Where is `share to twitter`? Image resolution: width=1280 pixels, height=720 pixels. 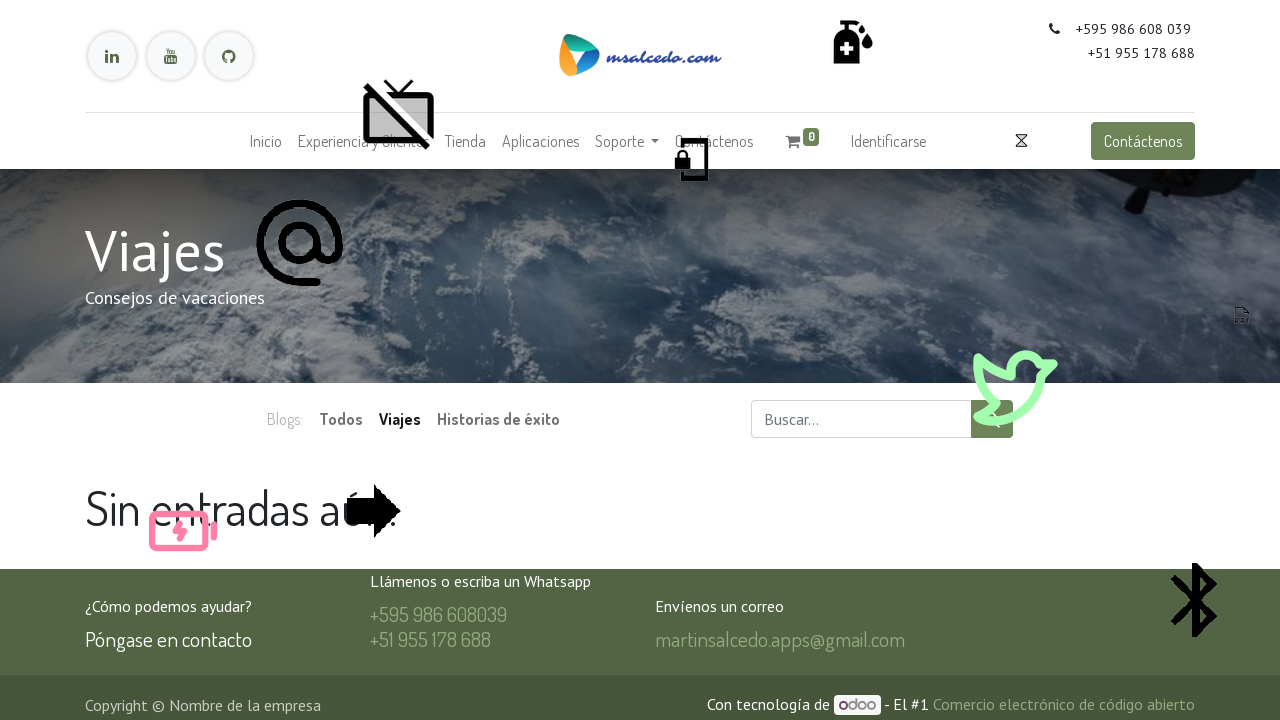 share to twitter is located at coordinates (1011, 385).